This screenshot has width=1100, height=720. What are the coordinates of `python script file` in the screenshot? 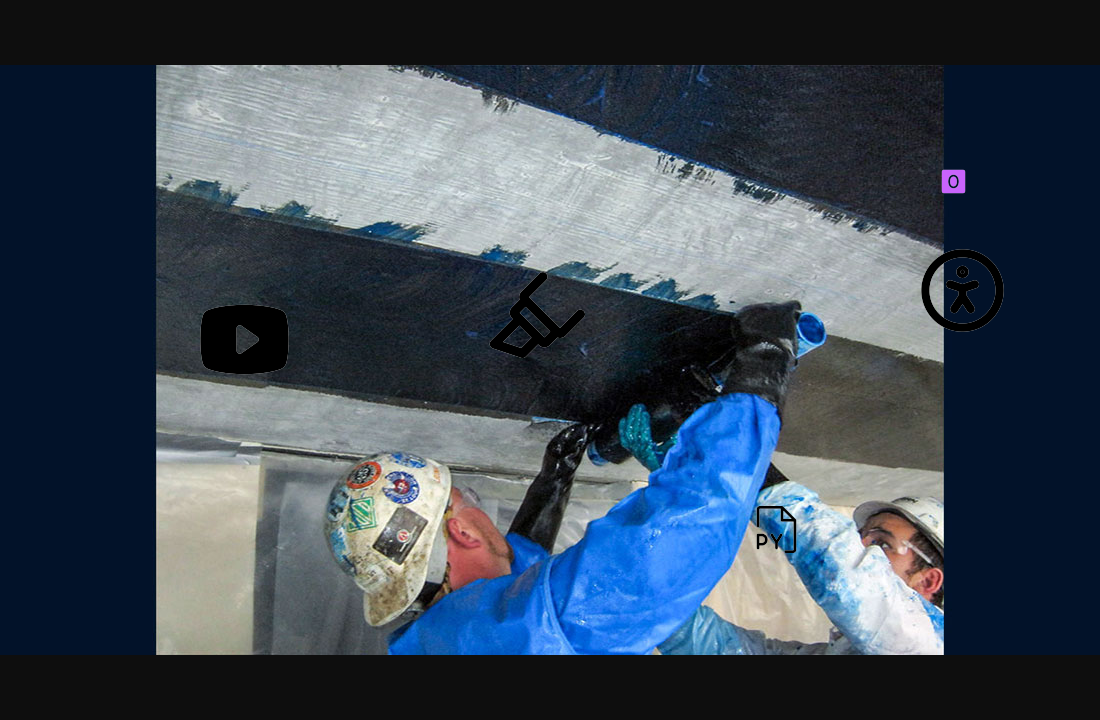 It's located at (776, 529).